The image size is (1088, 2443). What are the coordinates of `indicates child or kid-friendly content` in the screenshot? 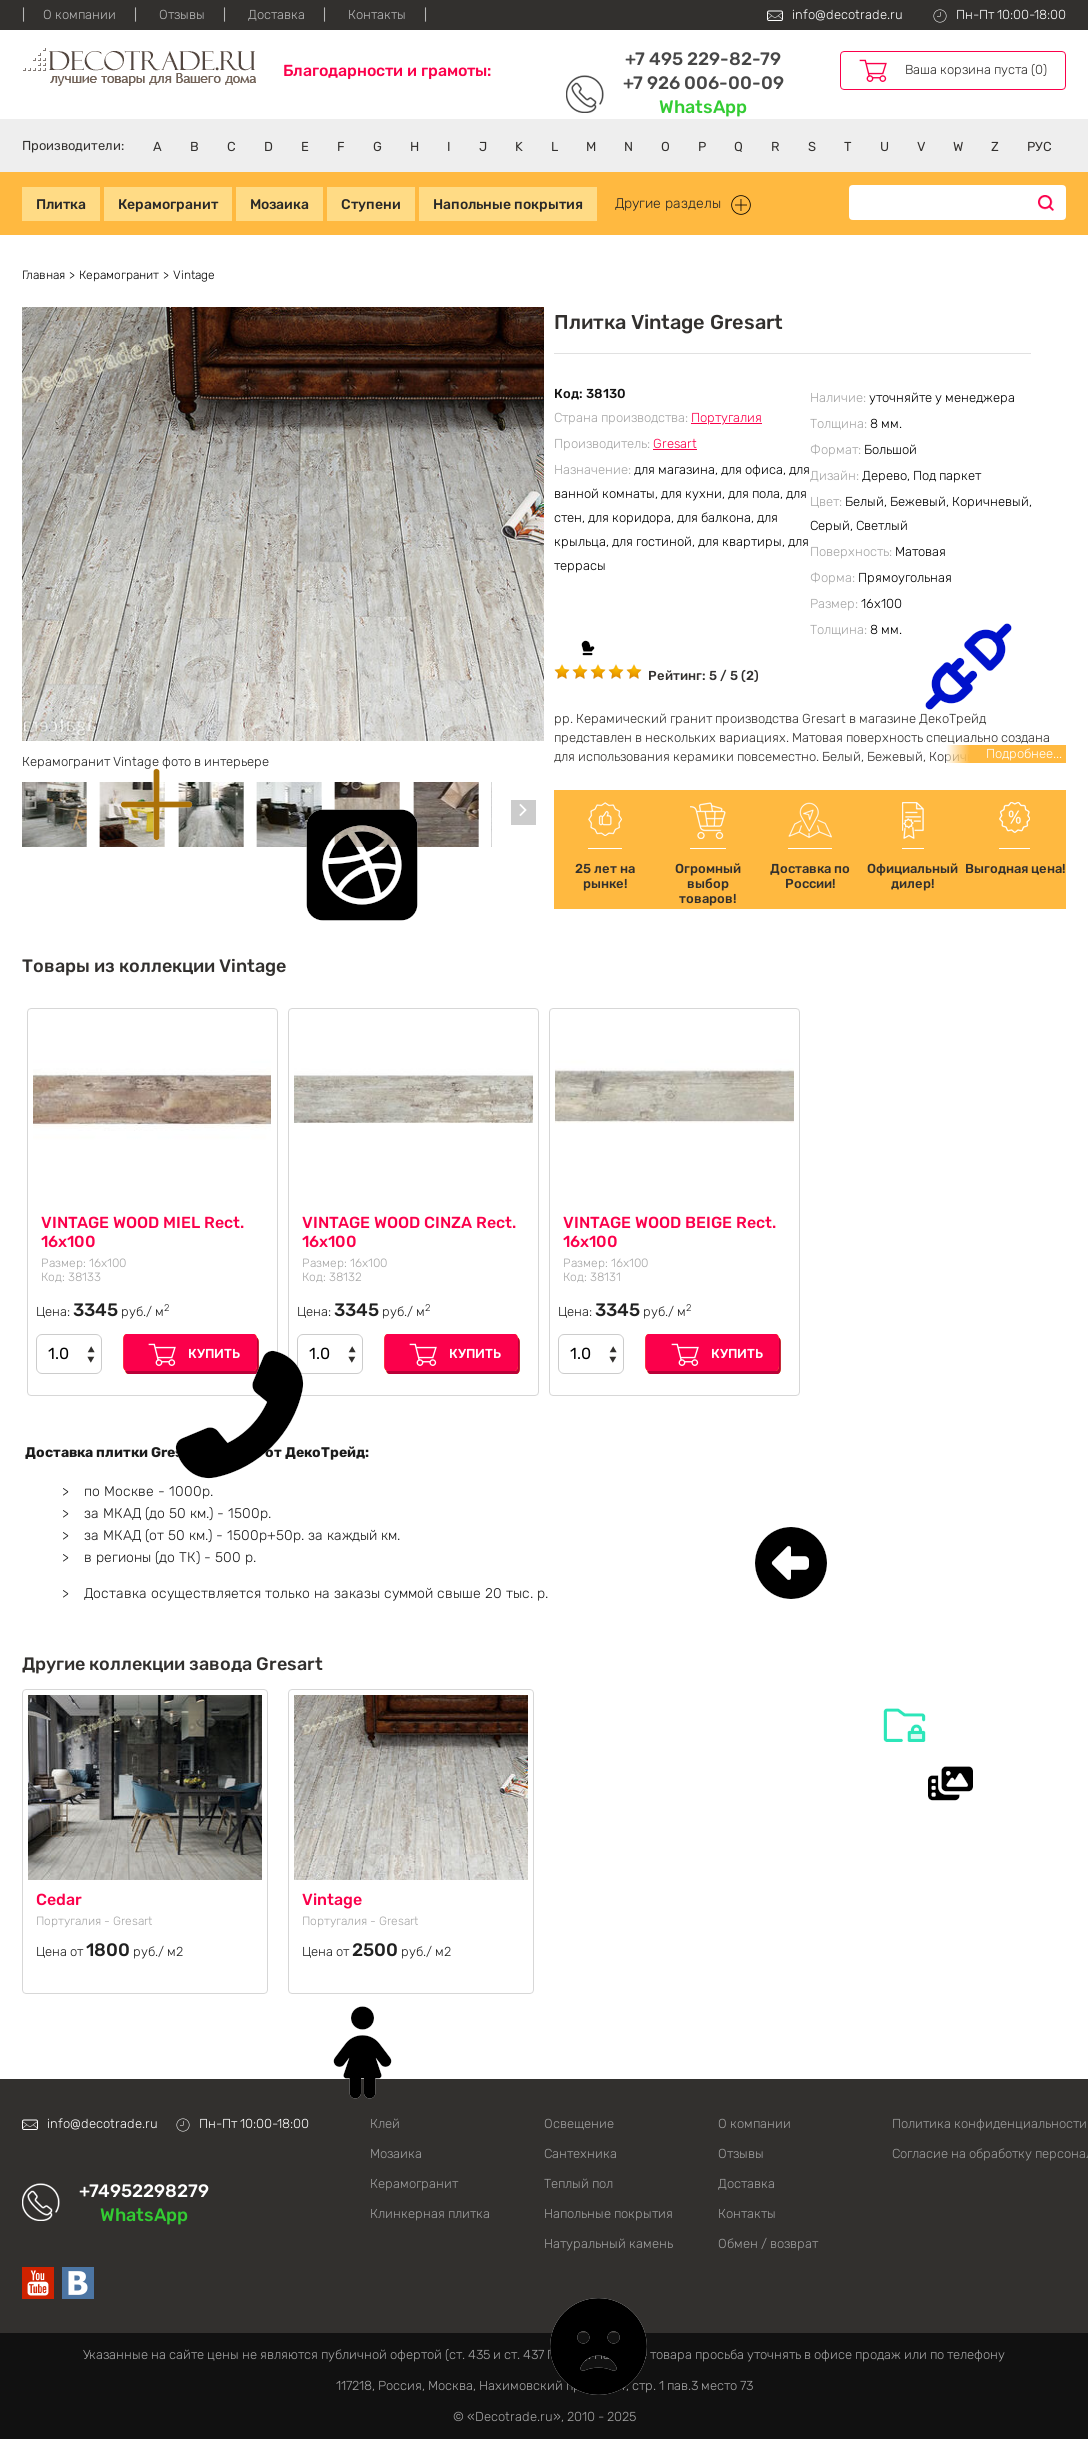 It's located at (362, 2052).